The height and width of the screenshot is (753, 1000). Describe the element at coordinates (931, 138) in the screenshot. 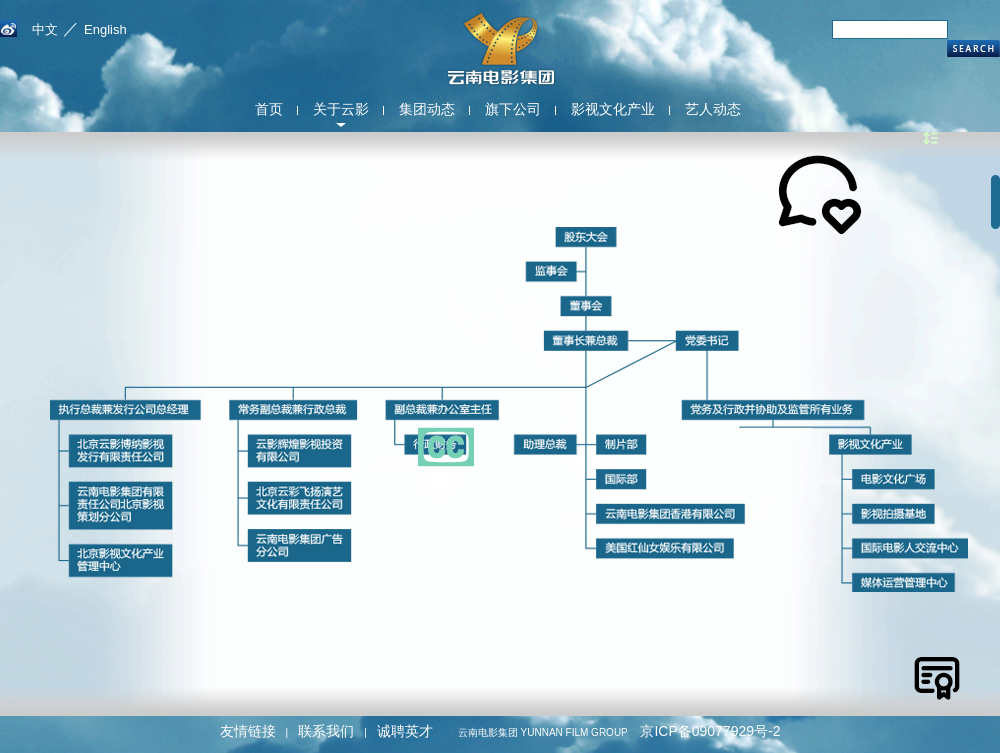

I see `adjust line spacing in text` at that location.